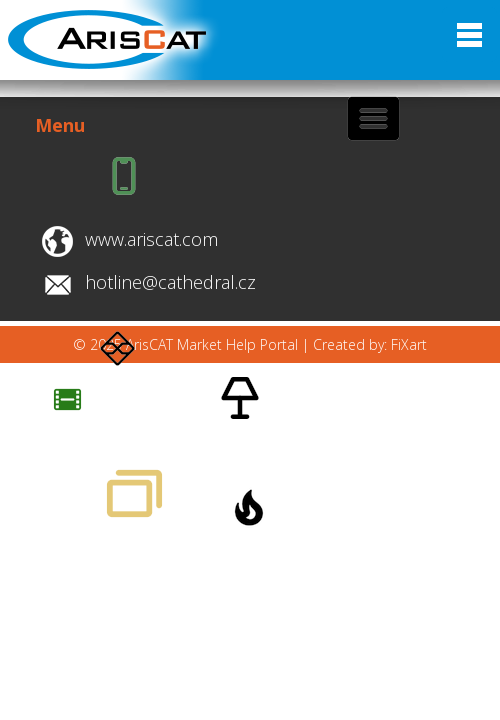  Describe the element at coordinates (117, 348) in the screenshot. I see `access Pix payment options` at that location.